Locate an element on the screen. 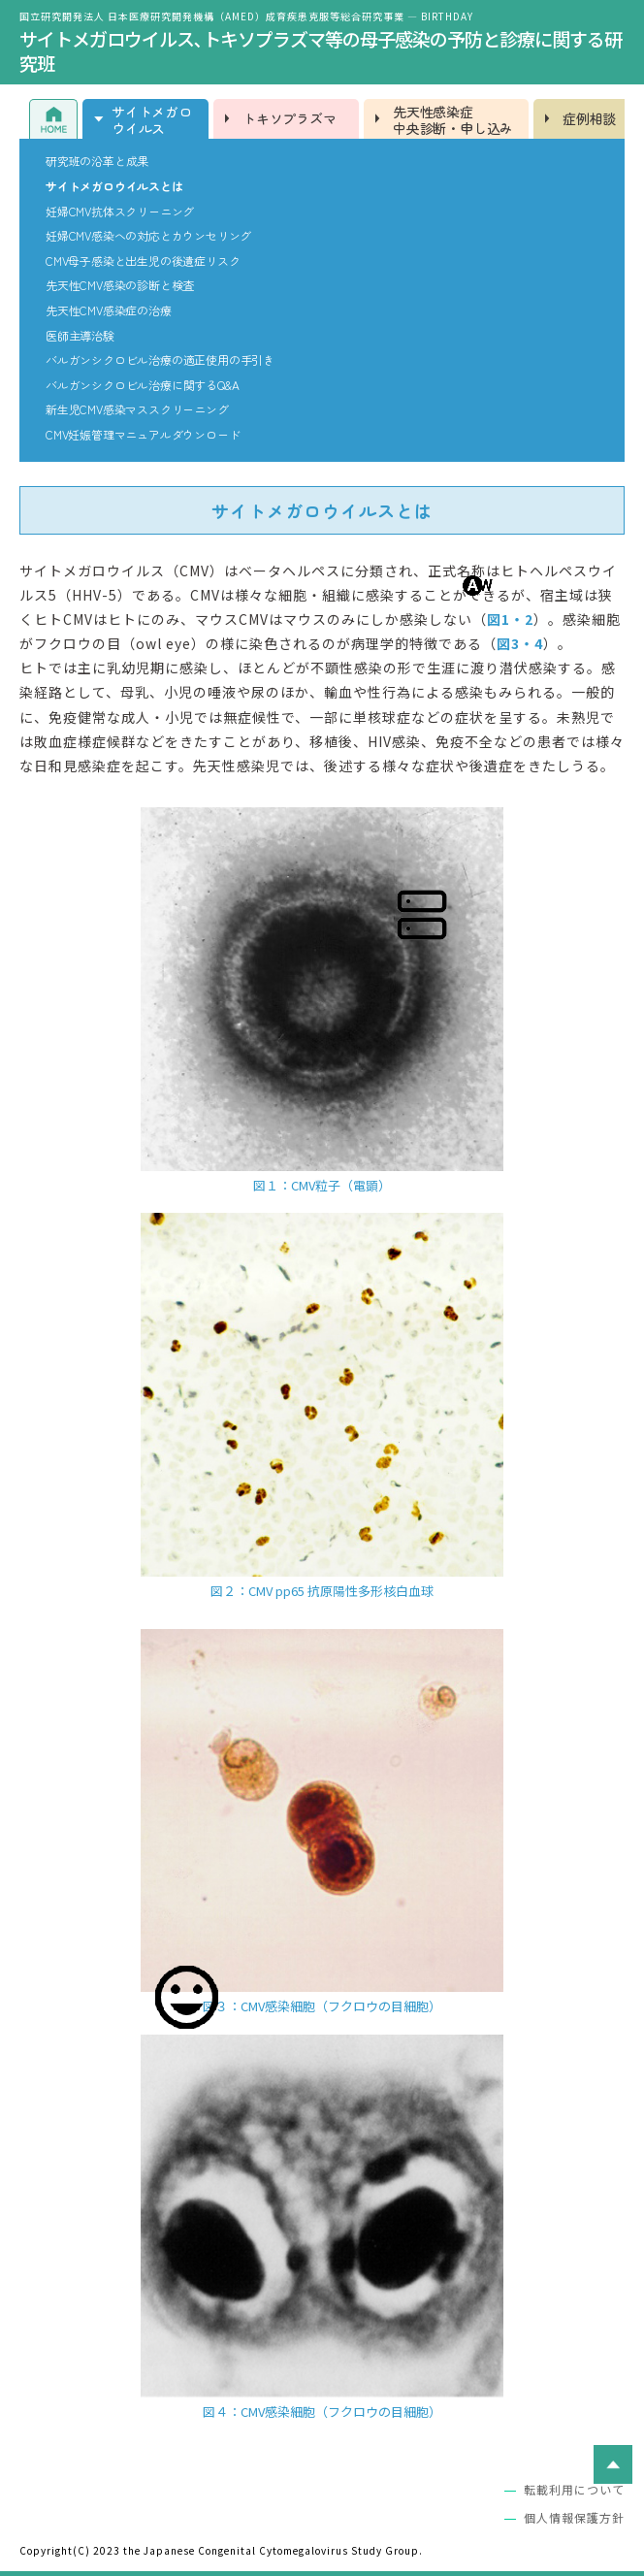  tag people in a photo is located at coordinates (186, 1997).